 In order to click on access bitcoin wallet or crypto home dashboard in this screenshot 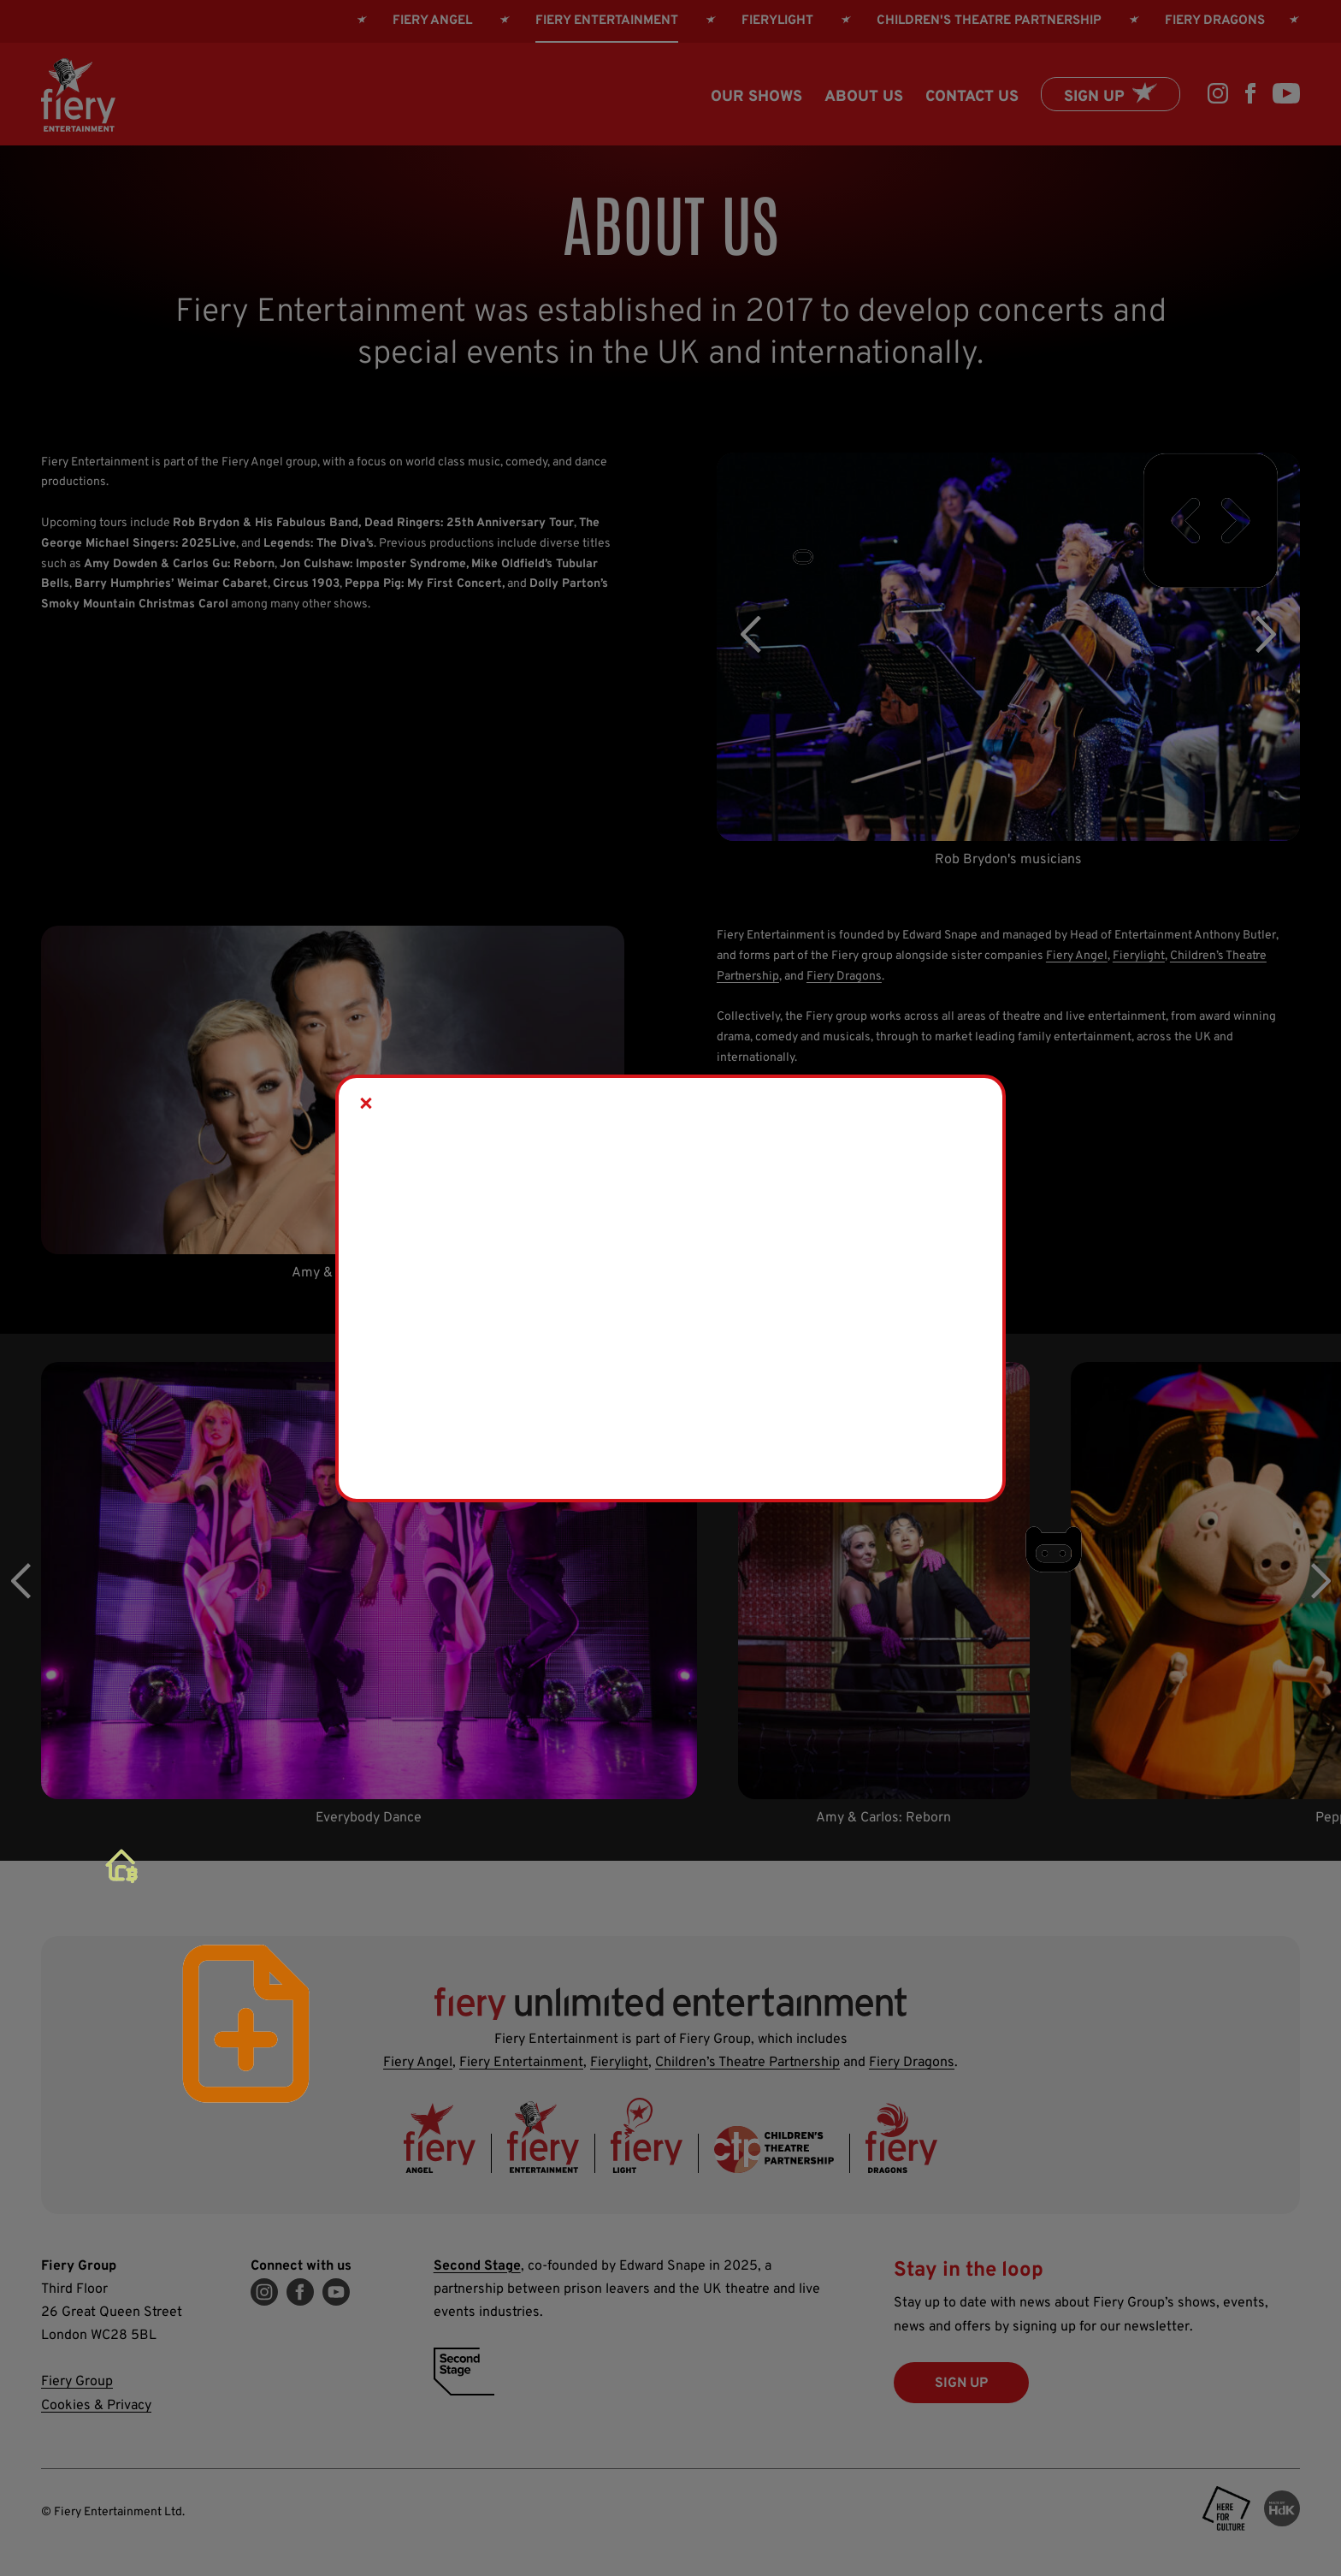, I will do `click(121, 1865)`.